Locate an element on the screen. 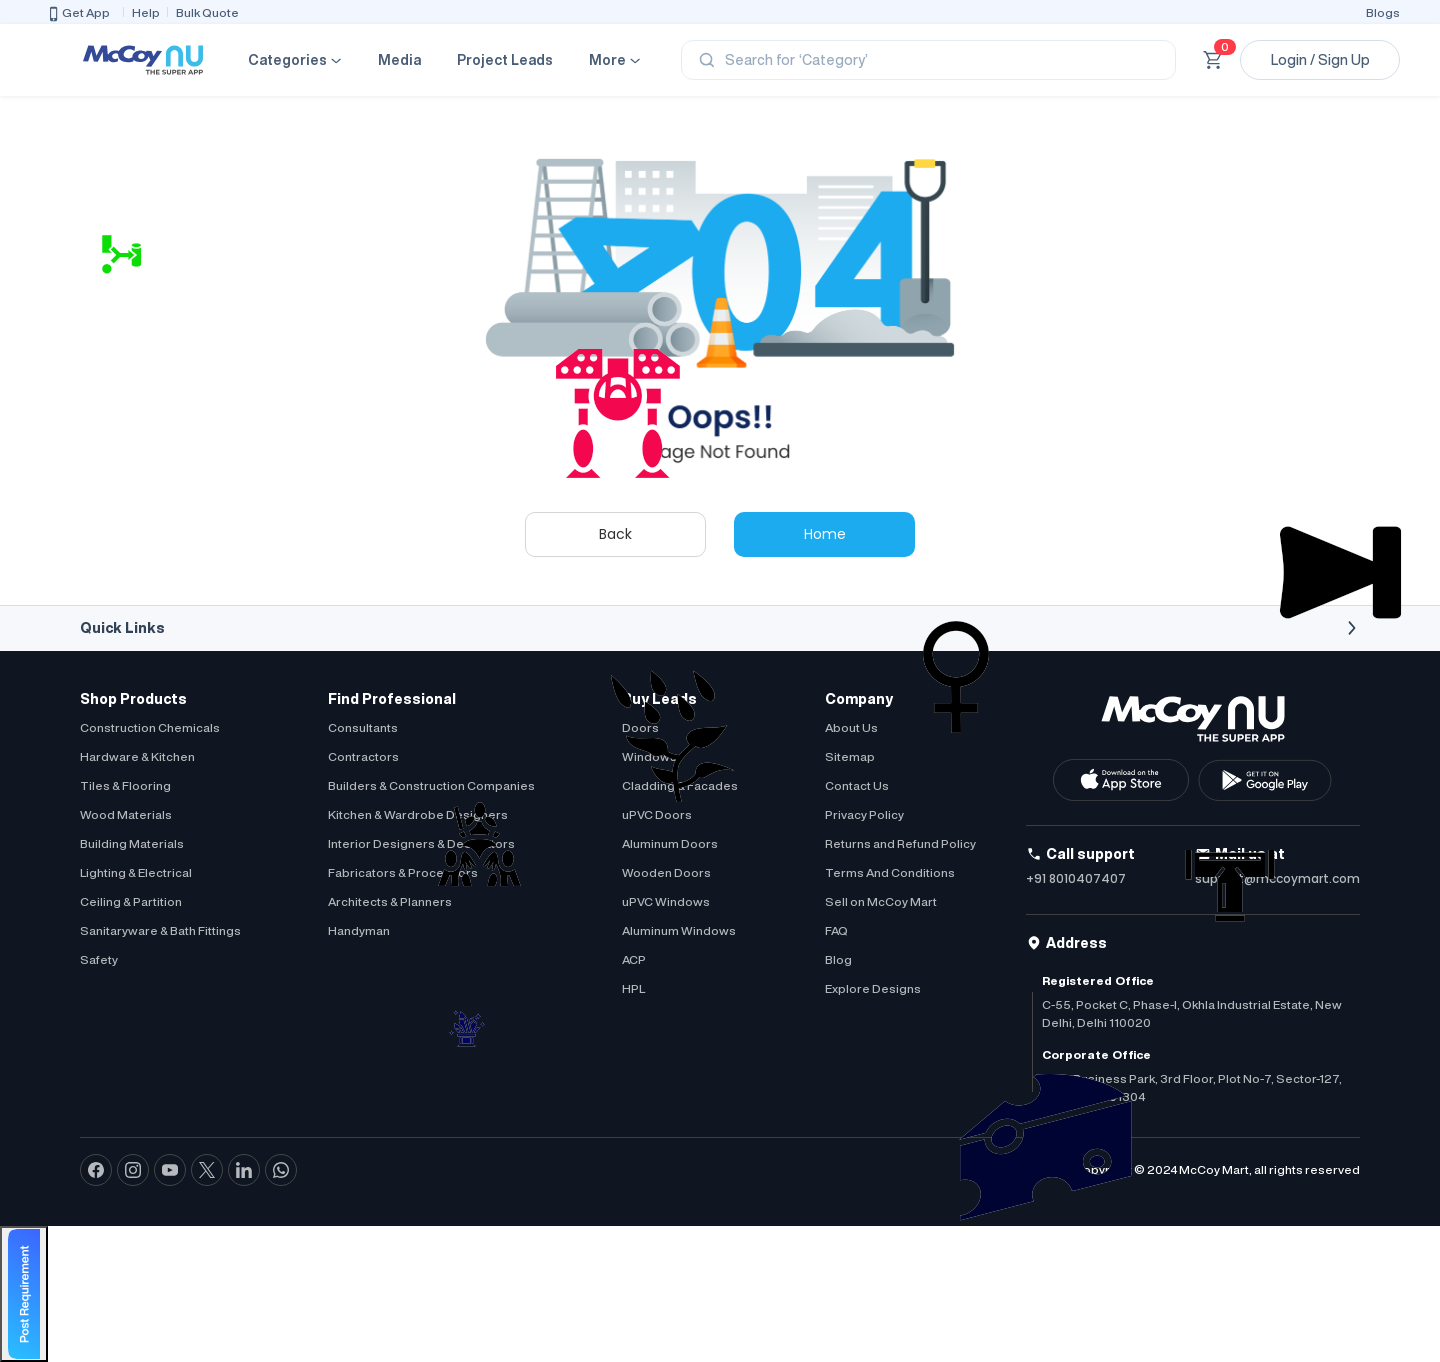 The width and height of the screenshot is (1440, 1362). access the crystal shrine location in-game is located at coordinates (466, 1028).